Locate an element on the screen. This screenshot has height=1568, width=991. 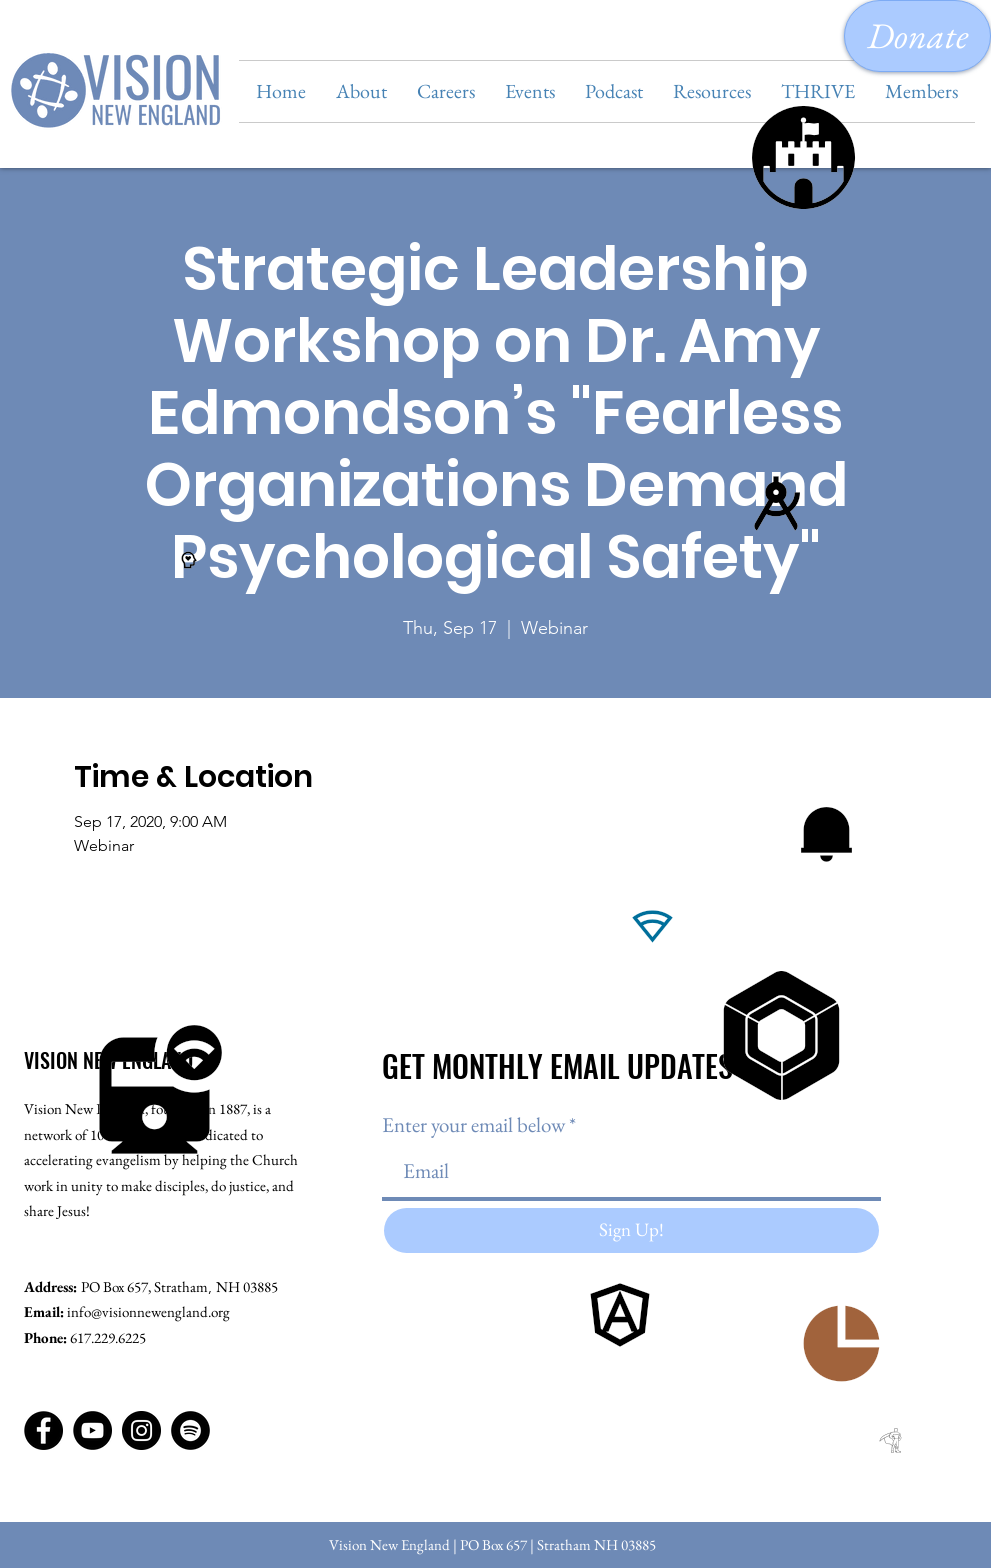
indicates wifi is available on this train is located at coordinates (154, 1092).